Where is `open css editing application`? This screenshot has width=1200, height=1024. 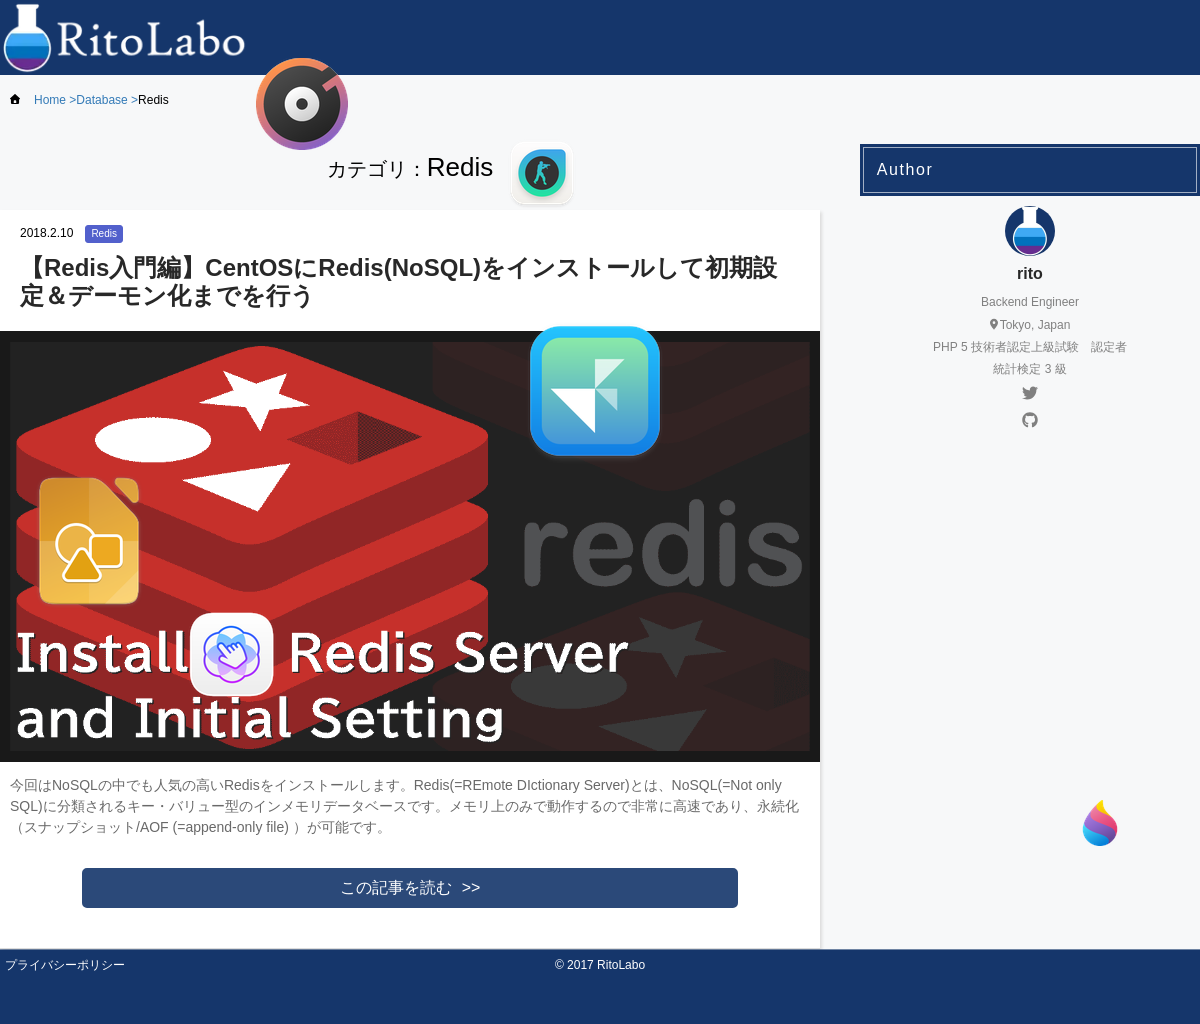 open css editing application is located at coordinates (542, 173).